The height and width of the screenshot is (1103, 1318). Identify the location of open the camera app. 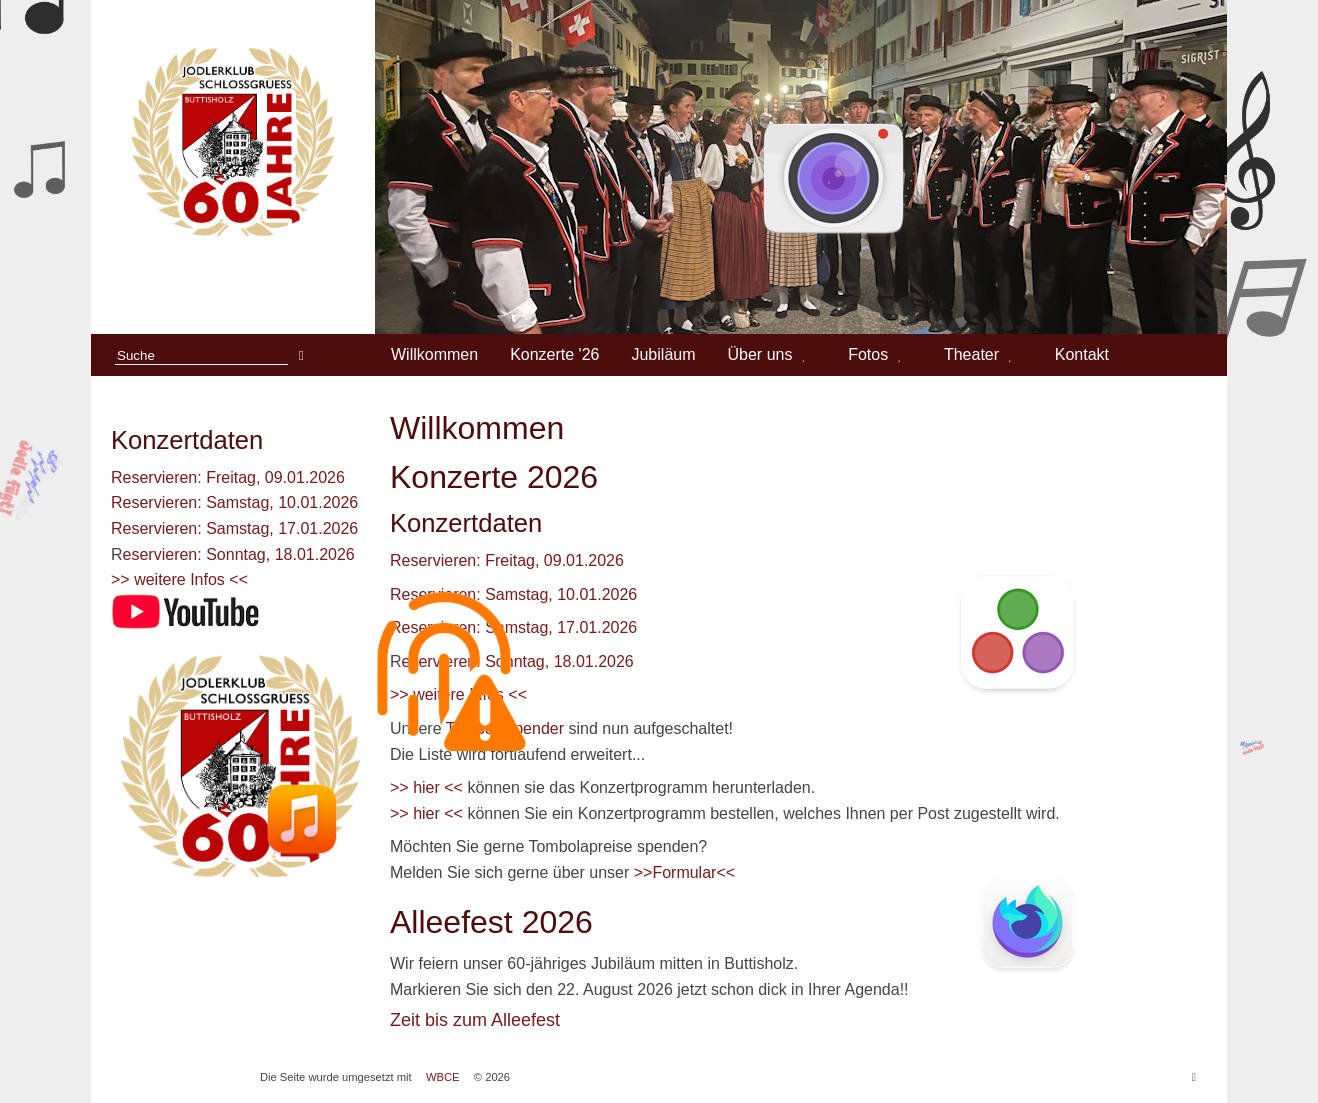
(833, 178).